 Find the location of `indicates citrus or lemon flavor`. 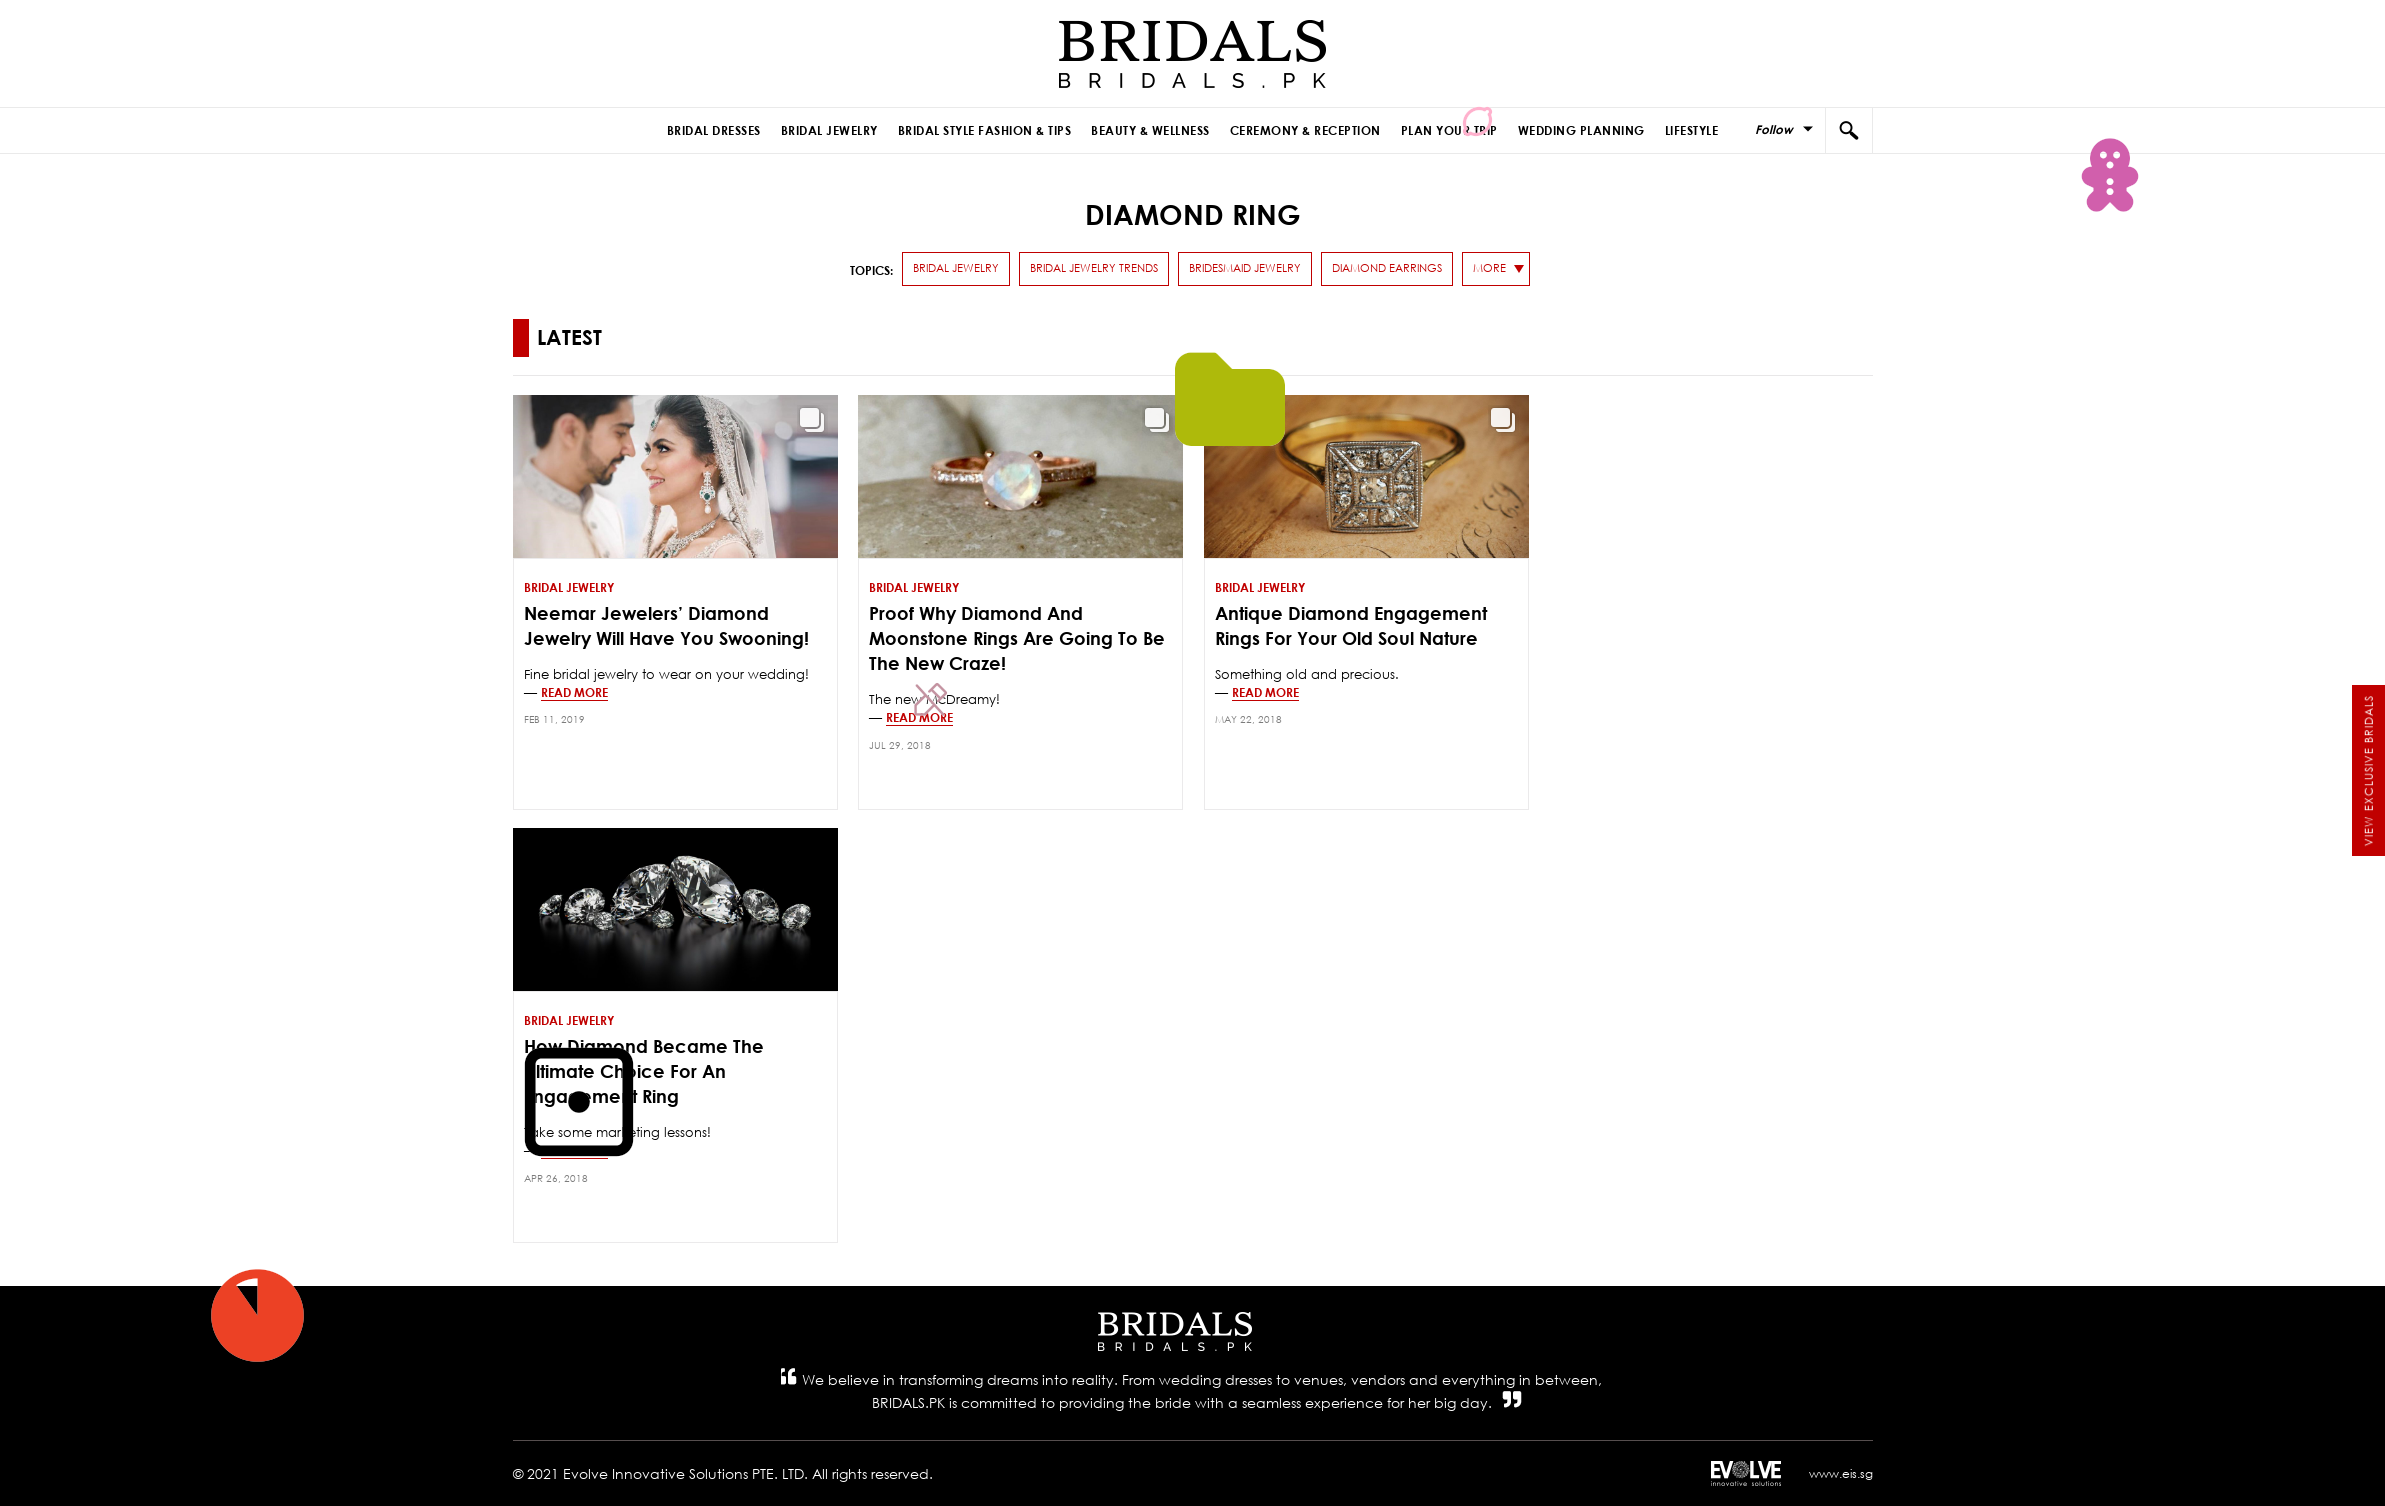

indicates citrus or lemon flavor is located at coordinates (1477, 121).